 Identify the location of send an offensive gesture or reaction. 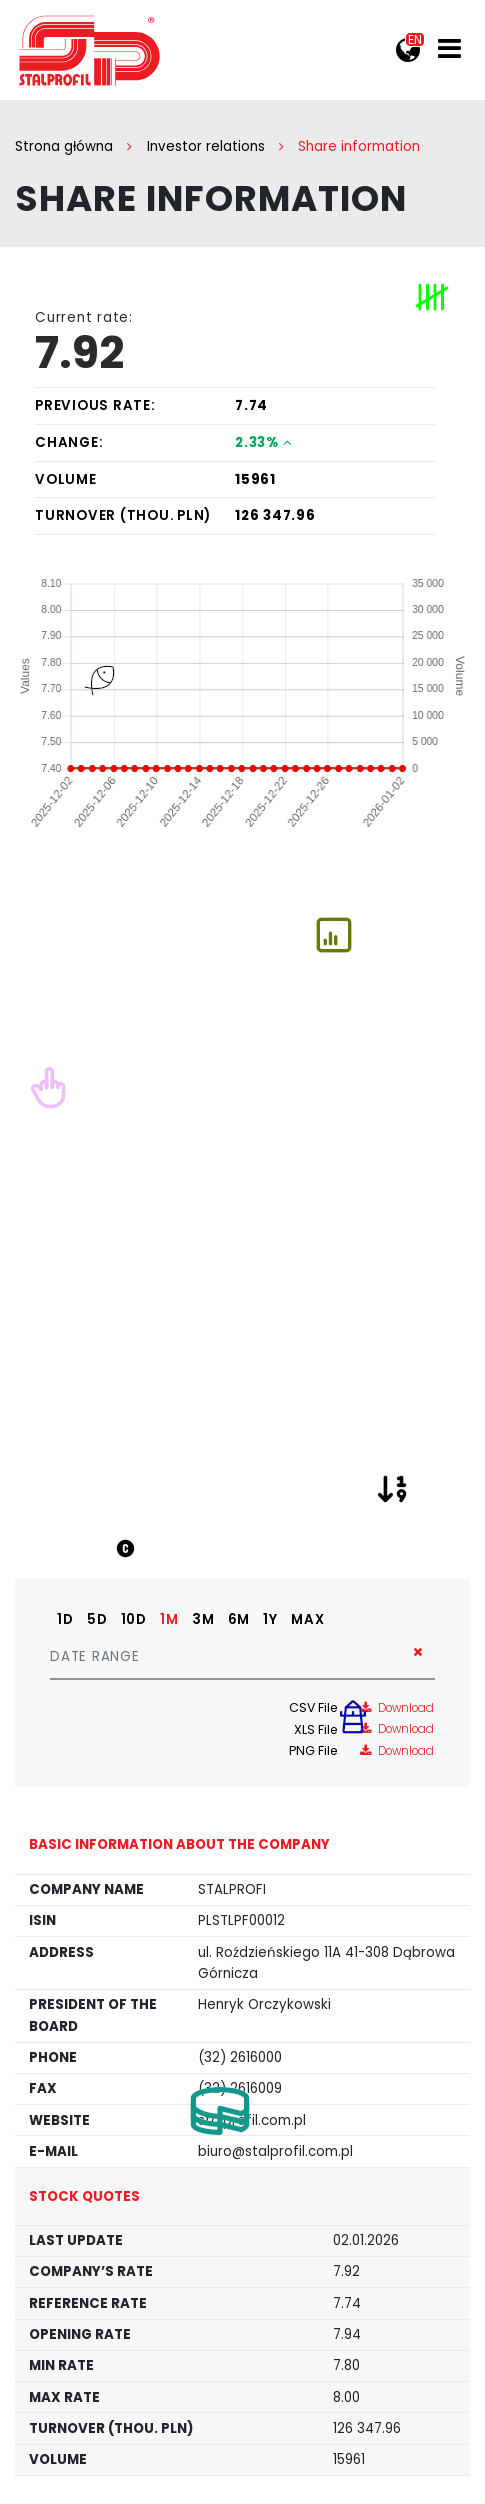
(48, 1087).